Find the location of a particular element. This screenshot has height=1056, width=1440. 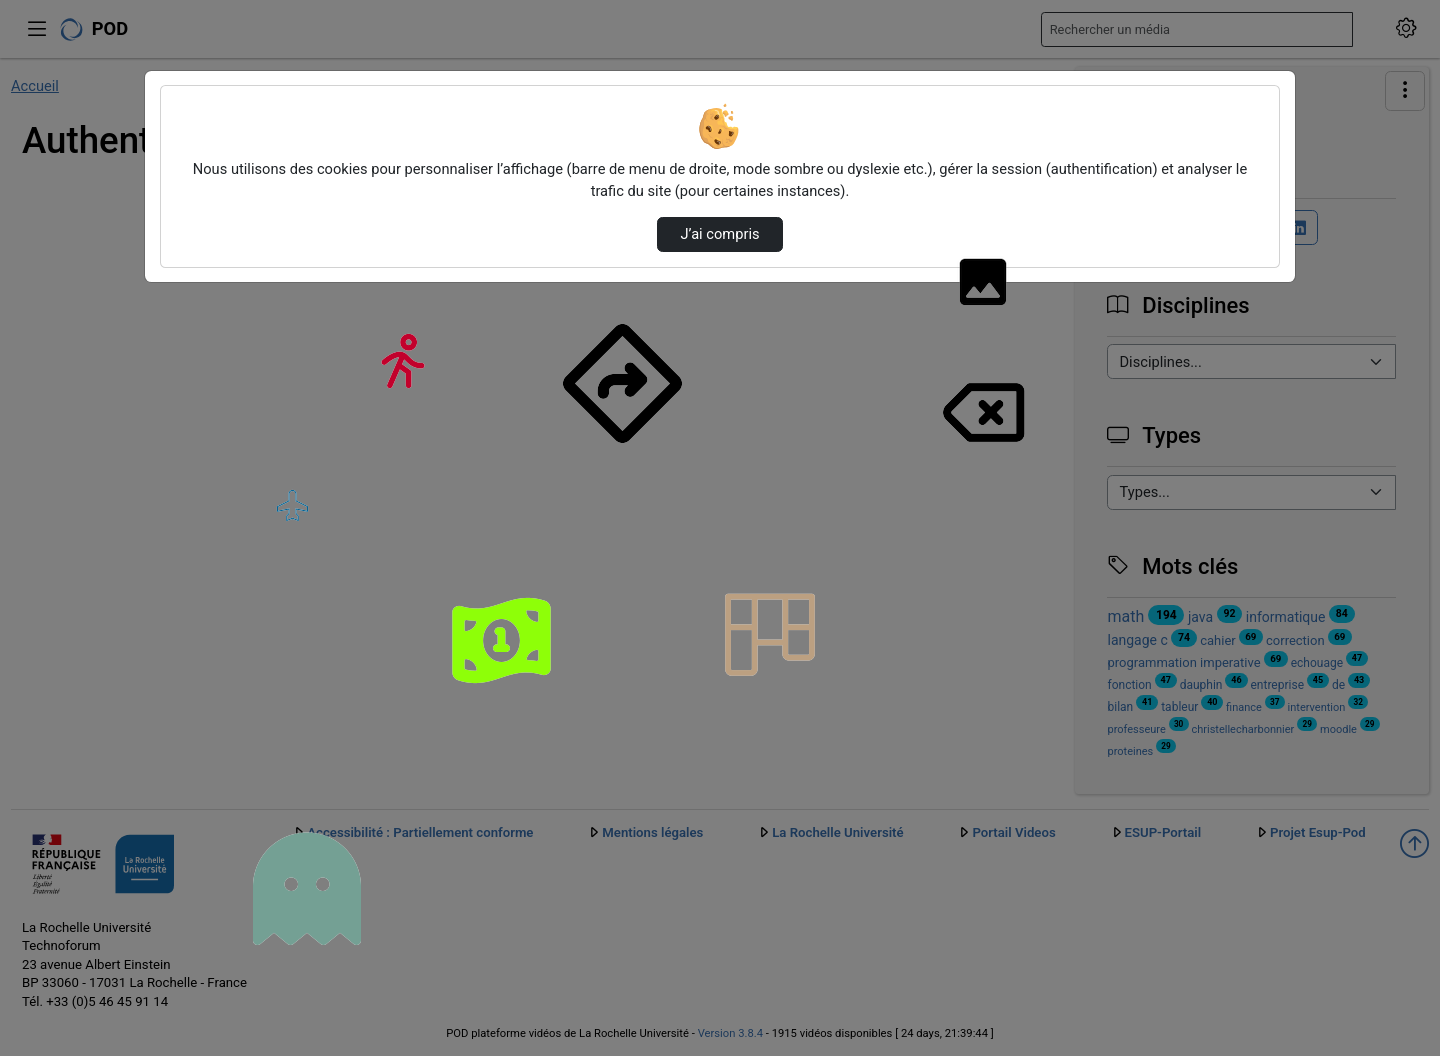

indicates walking directions or pedestrian mode is located at coordinates (403, 361).